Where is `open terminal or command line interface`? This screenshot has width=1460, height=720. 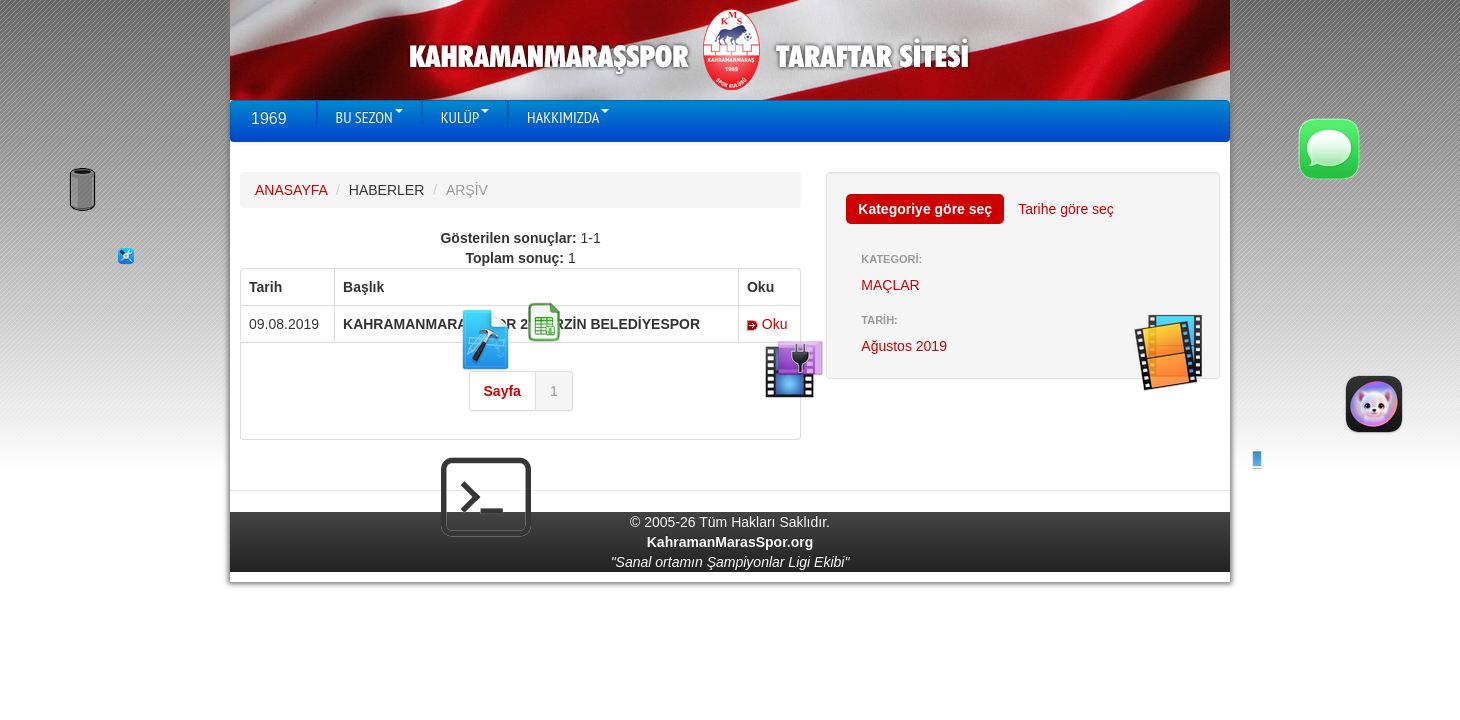
open terminal or command line interface is located at coordinates (486, 497).